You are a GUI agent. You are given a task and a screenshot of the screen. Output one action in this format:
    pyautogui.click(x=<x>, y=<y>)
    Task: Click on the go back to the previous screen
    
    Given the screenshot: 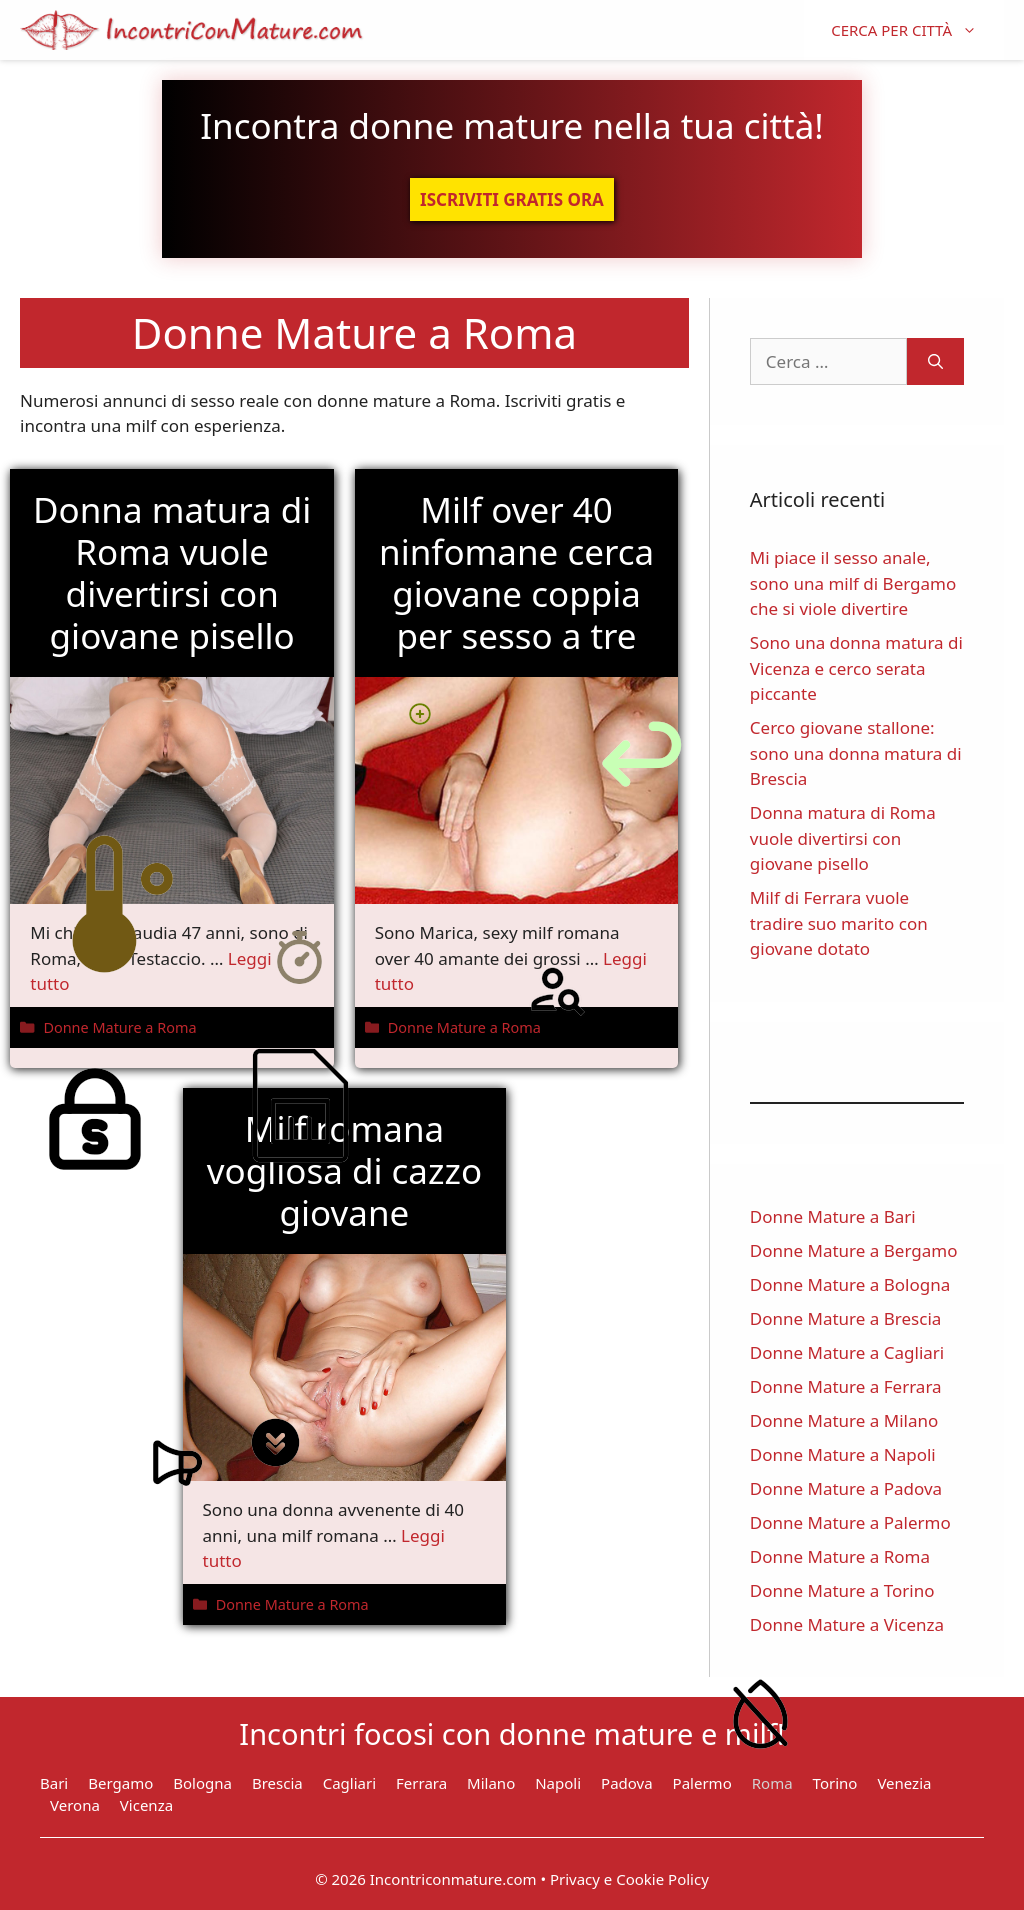 What is the action you would take?
    pyautogui.click(x=639, y=749)
    